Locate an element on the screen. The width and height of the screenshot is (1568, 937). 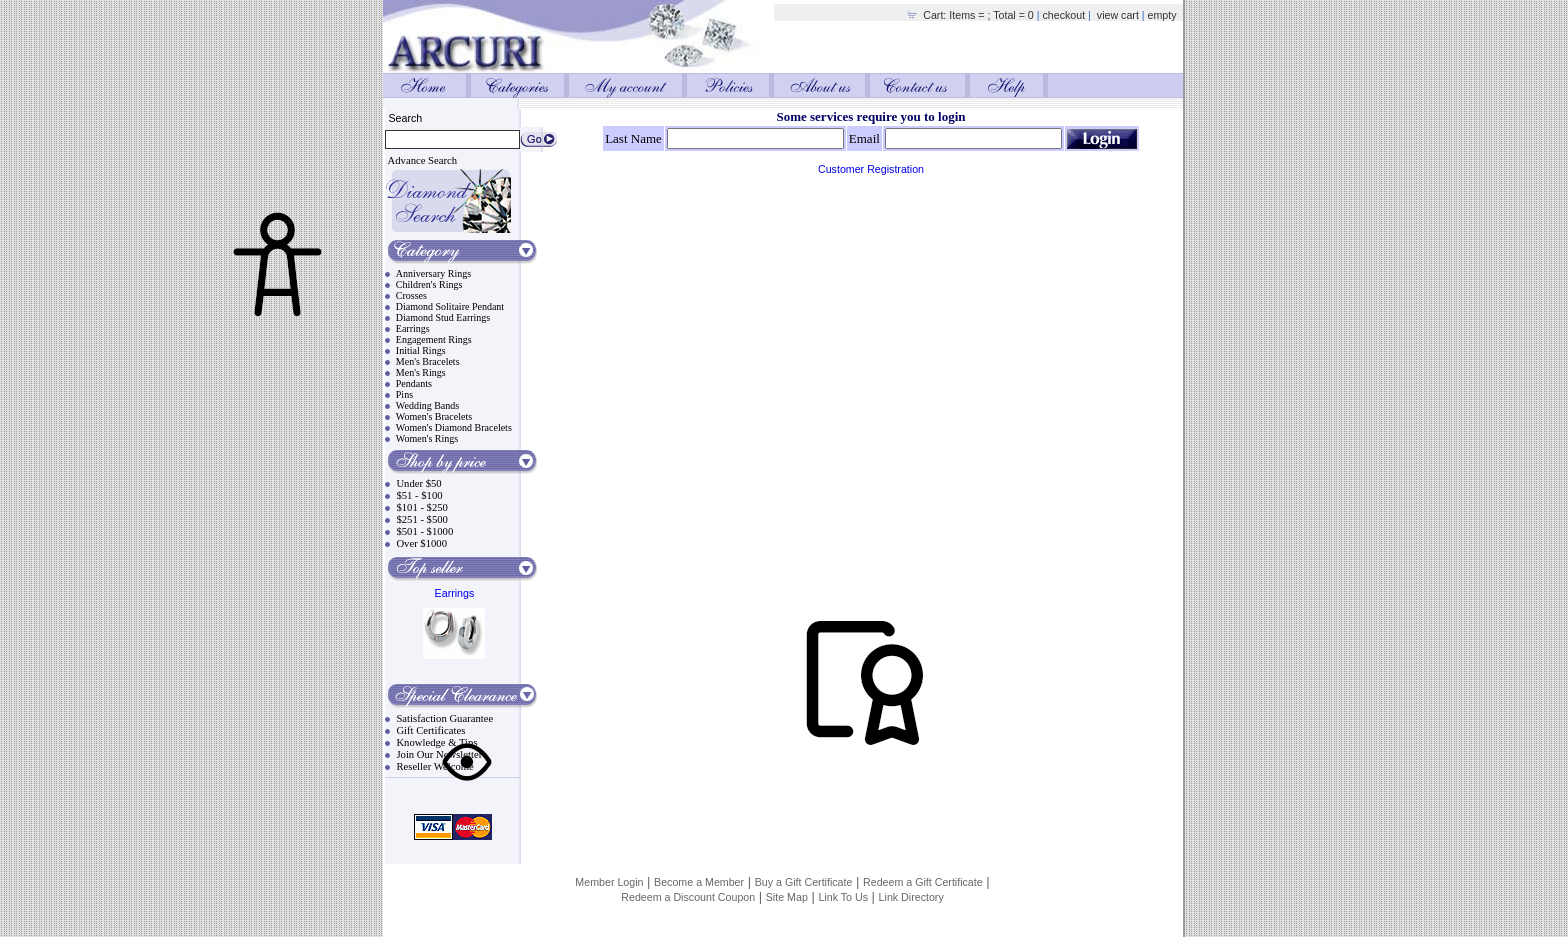
access accessibility settings is located at coordinates (277, 263).